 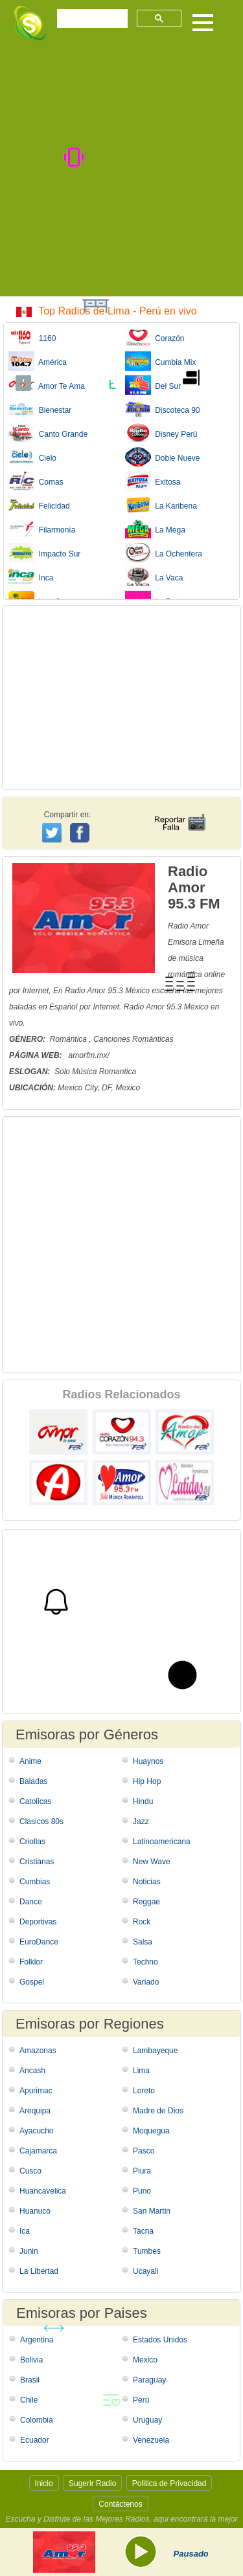 What do you see at coordinates (74, 157) in the screenshot?
I see `enable vibrate mode on your device` at bounding box center [74, 157].